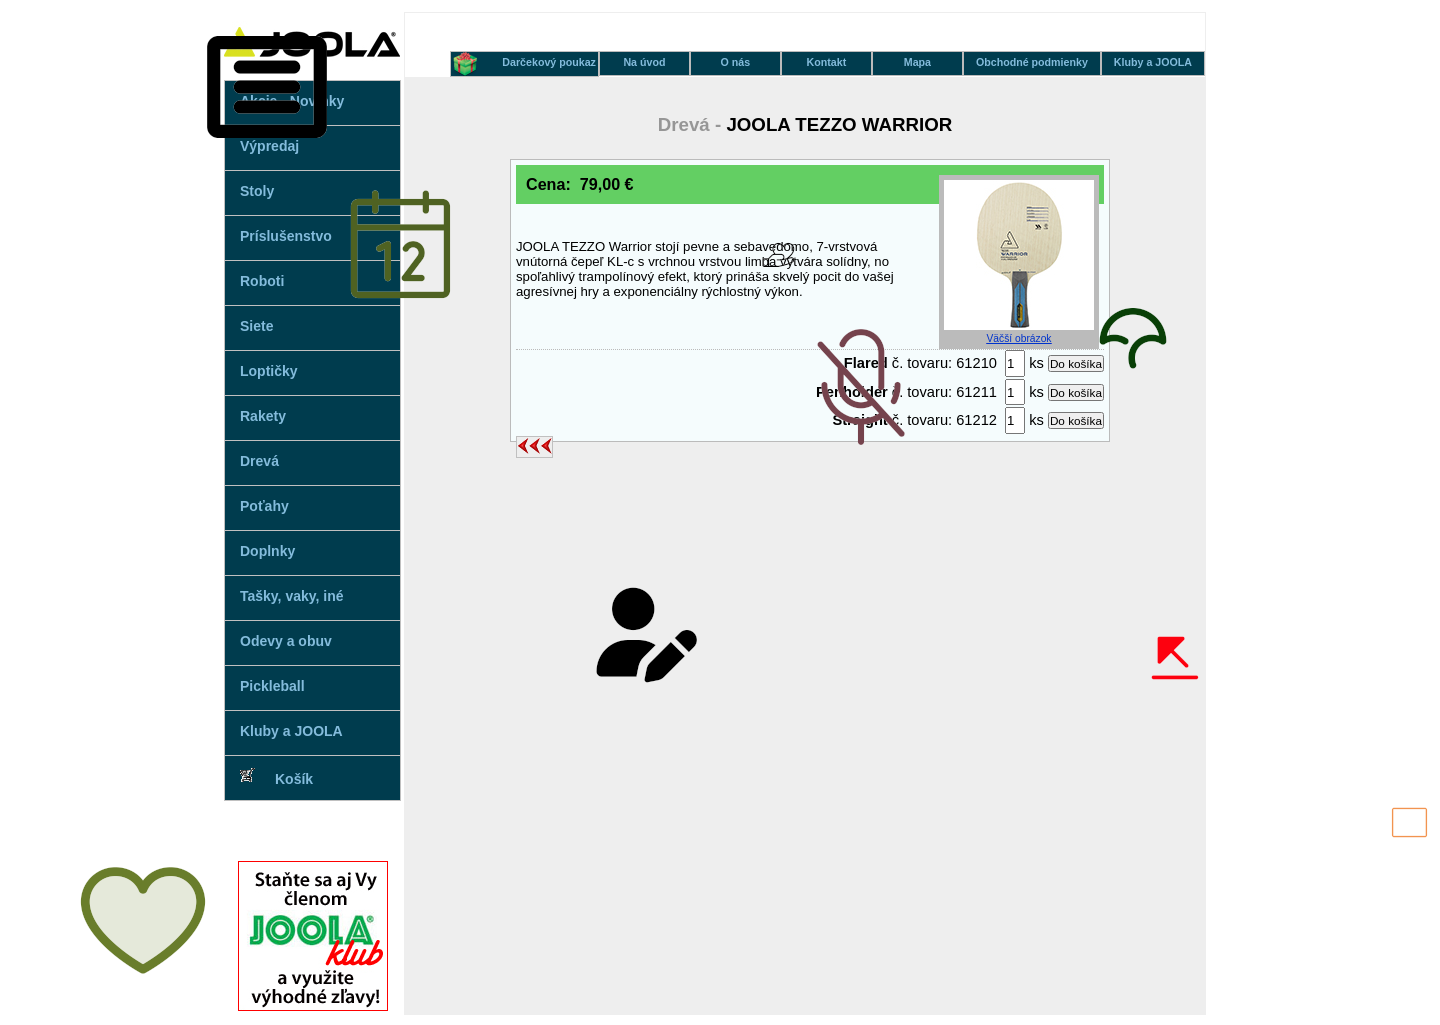 Image resolution: width=1440 pixels, height=1025 pixels. Describe the element at coordinates (267, 87) in the screenshot. I see `view article or document` at that location.